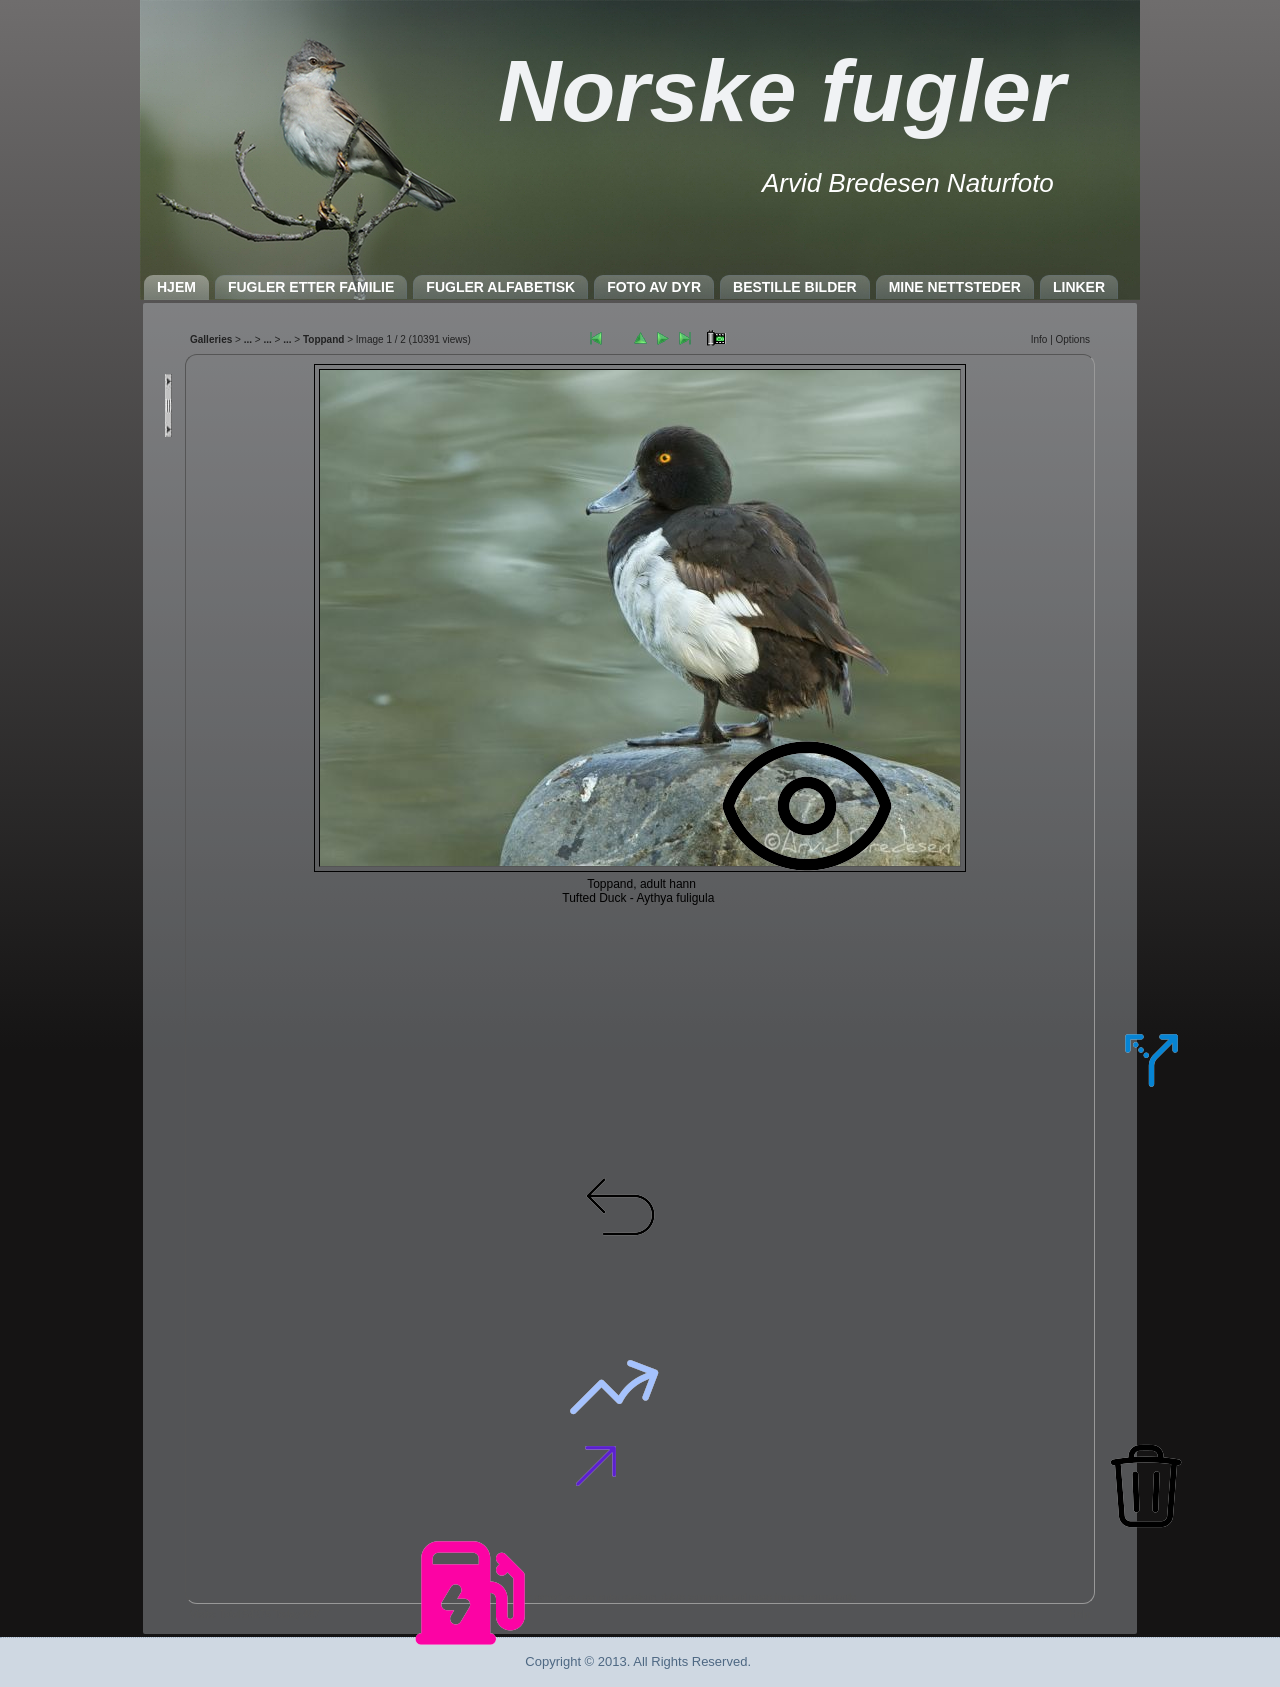  What do you see at coordinates (620, 1209) in the screenshot?
I see `undo previous action` at bounding box center [620, 1209].